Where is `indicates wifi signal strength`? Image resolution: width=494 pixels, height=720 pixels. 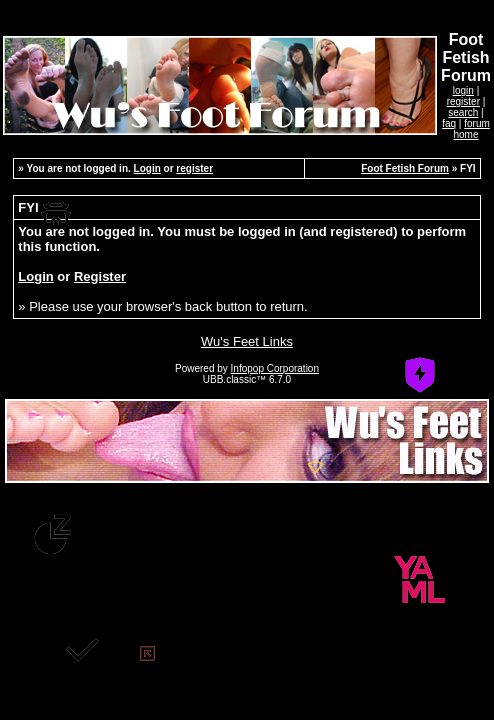 indicates wifi signal strength is located at coordinates (315, 467).